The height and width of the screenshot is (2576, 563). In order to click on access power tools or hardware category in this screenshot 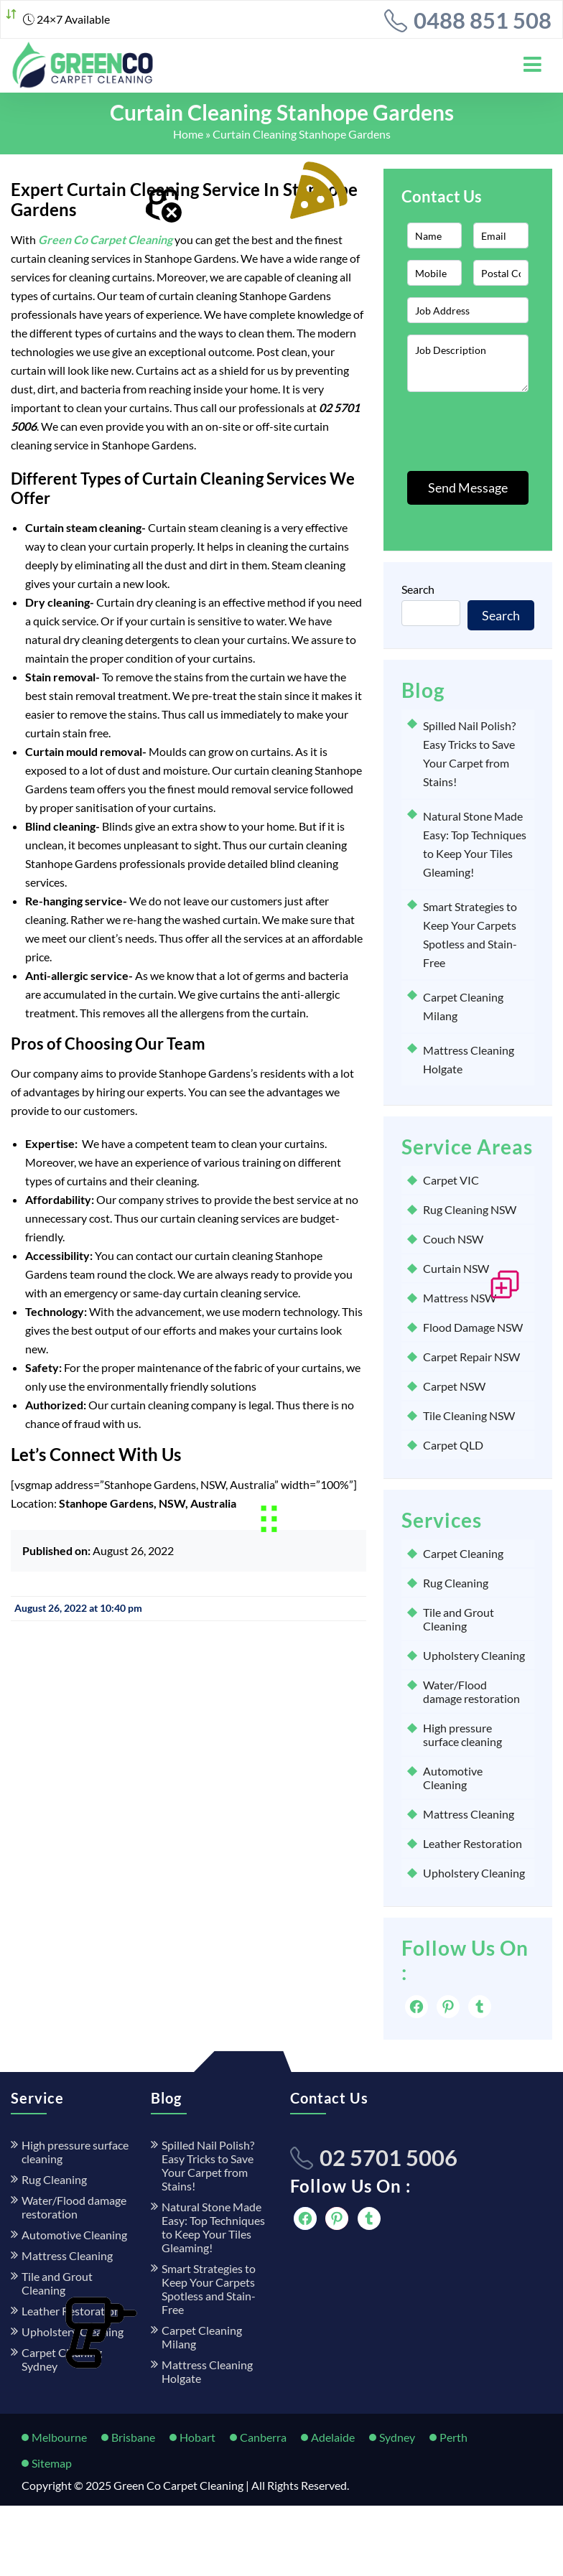, I will do `click(101, 2333)`.